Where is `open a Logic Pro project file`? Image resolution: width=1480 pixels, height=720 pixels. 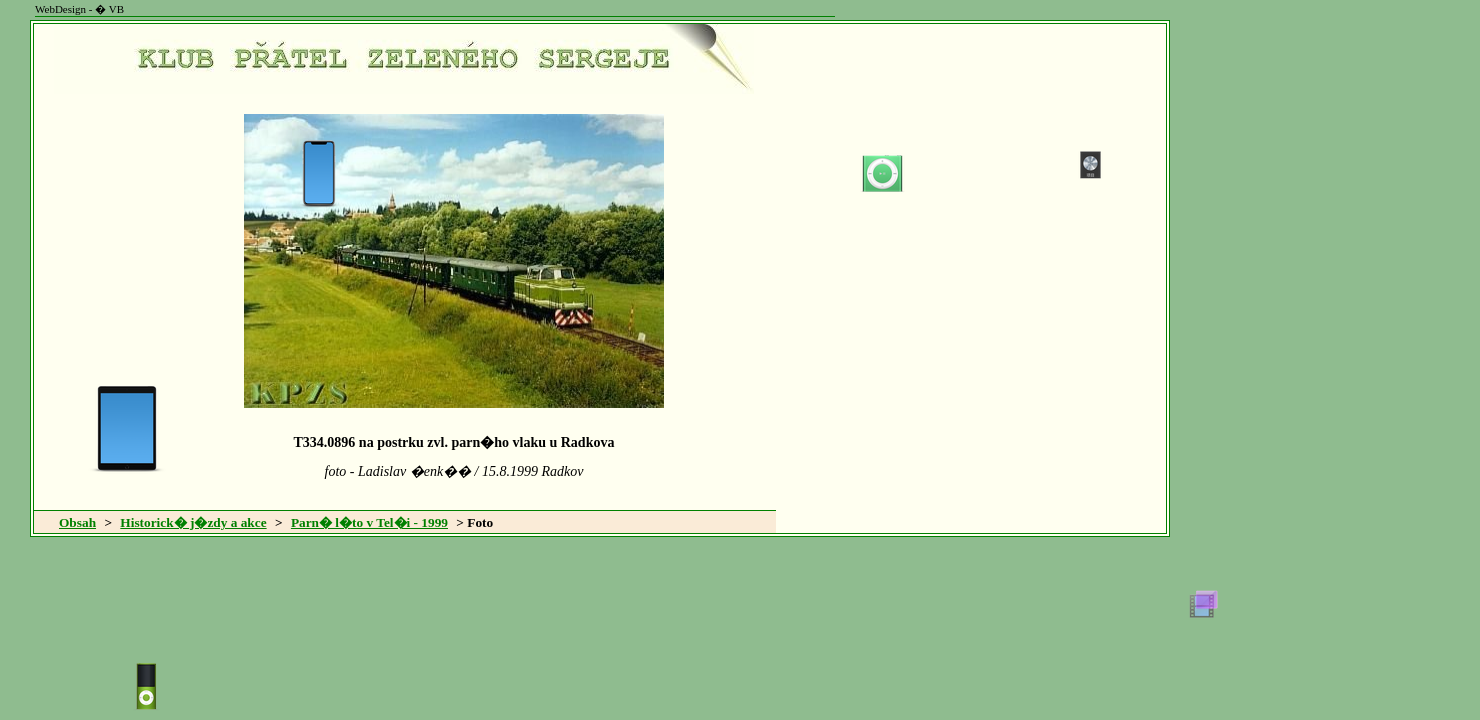
open a Logic Pro project file is located at coordinates (1090, 165).